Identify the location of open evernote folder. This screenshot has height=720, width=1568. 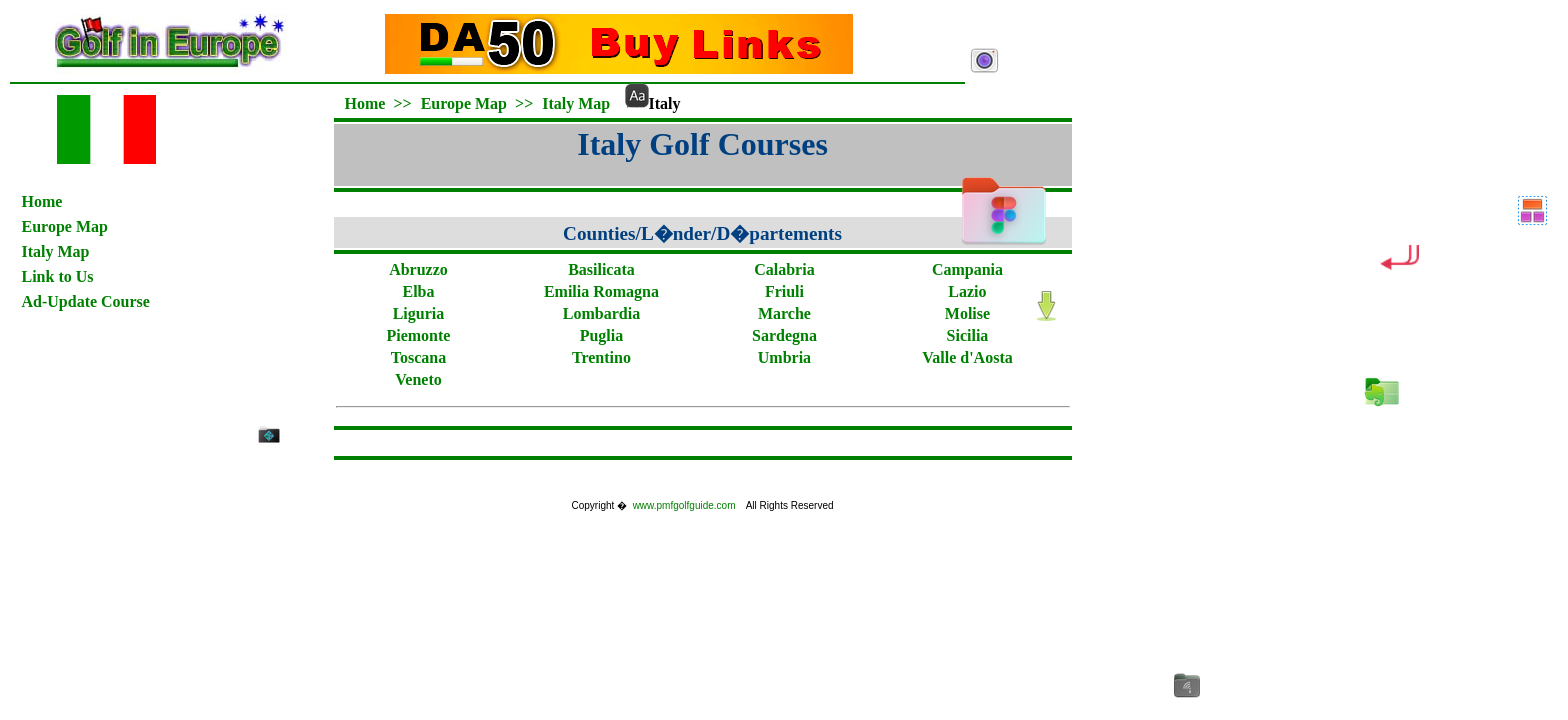
(1382, 392).